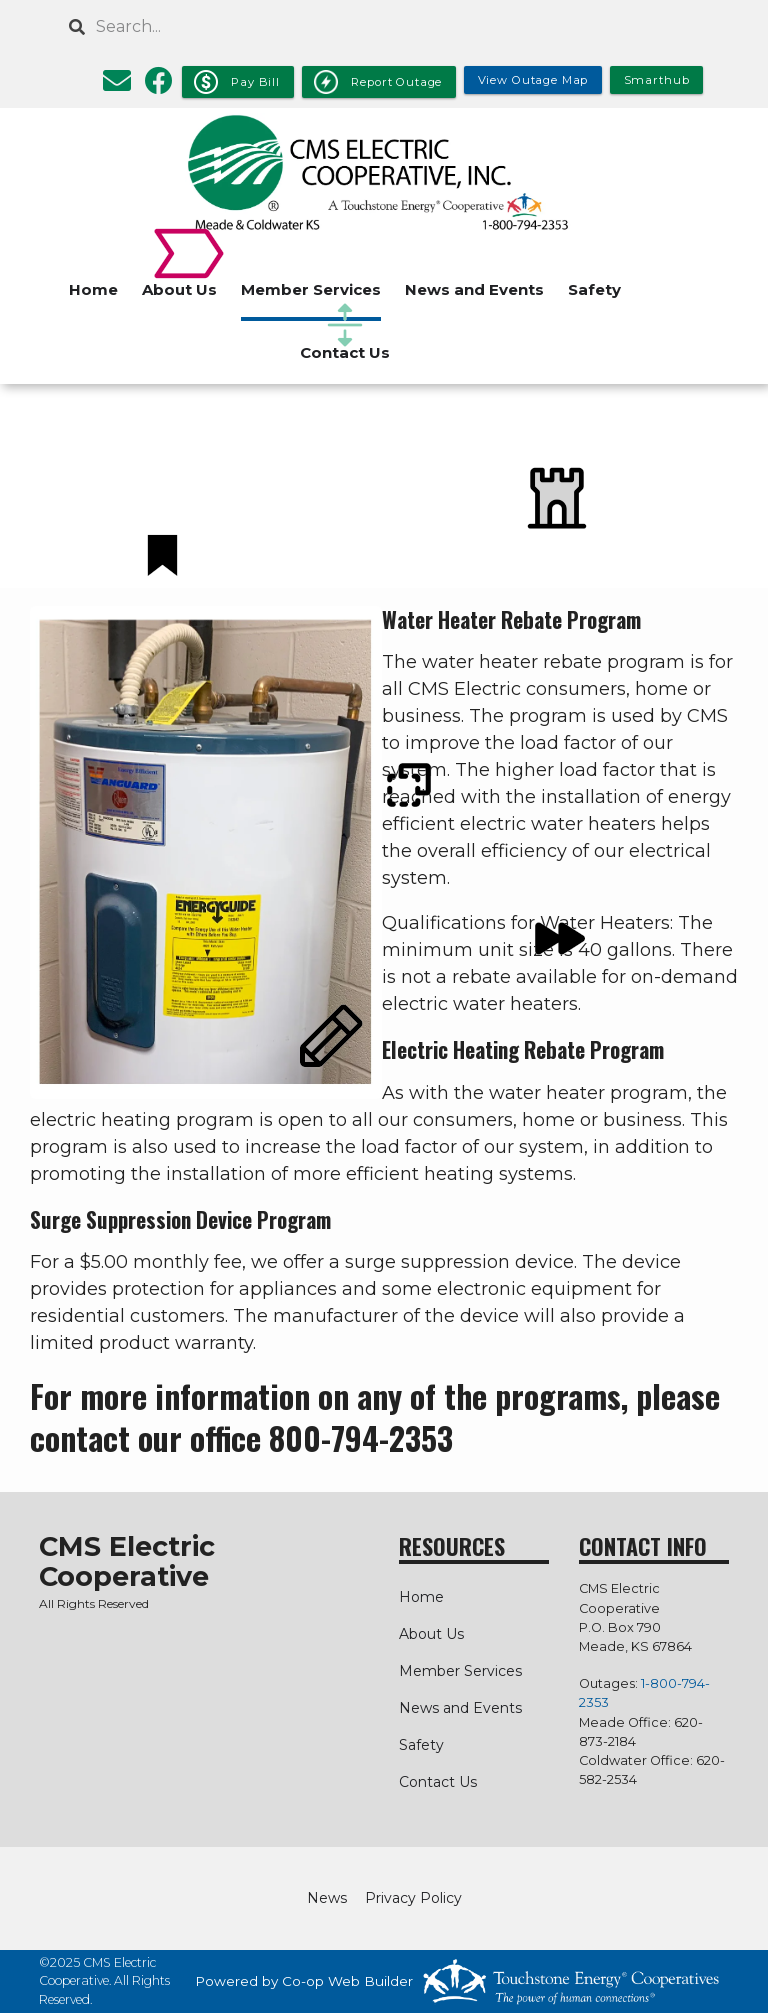  Describe the element at coordinates (409, 785) in the screenshot. I see `bring selection to front layer` at that location.